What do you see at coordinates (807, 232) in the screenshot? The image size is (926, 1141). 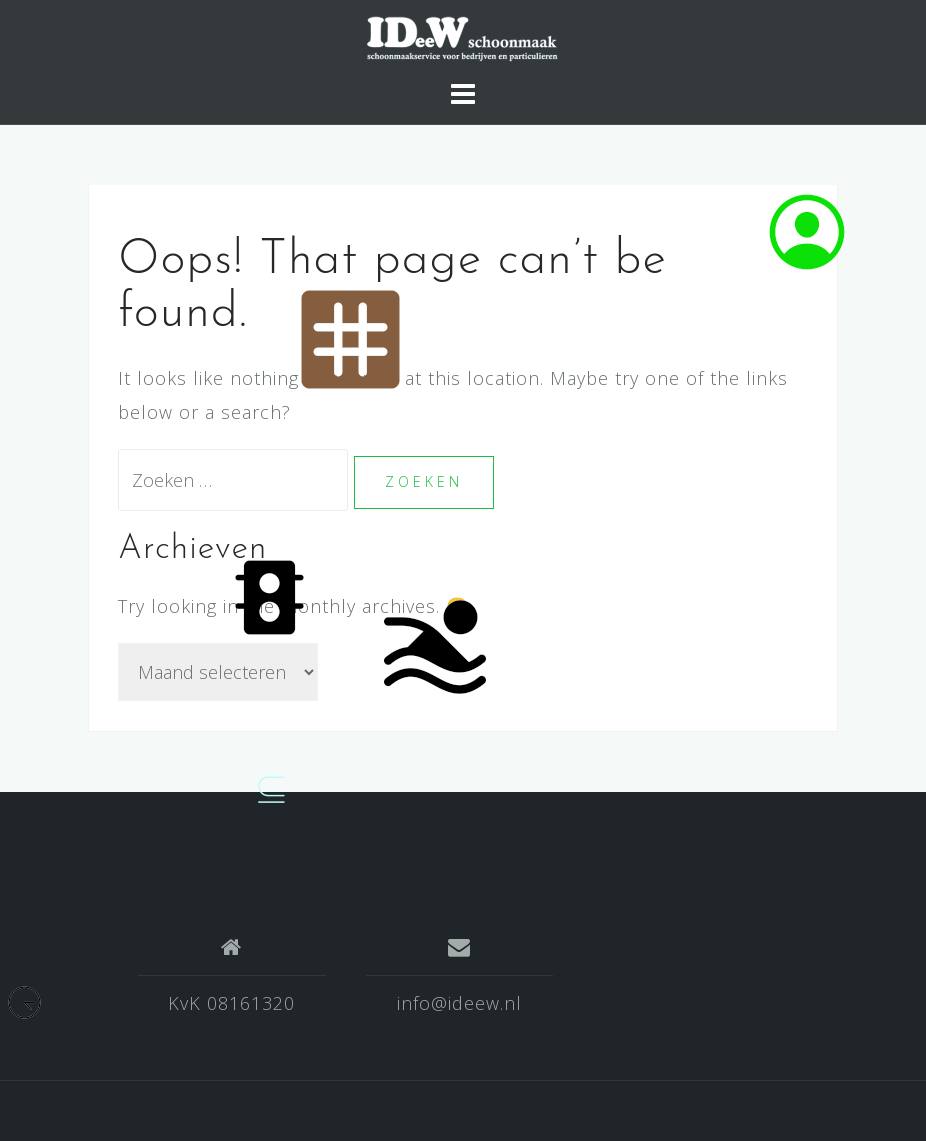 I see `access your user profile` at bounding box center [807, 232].